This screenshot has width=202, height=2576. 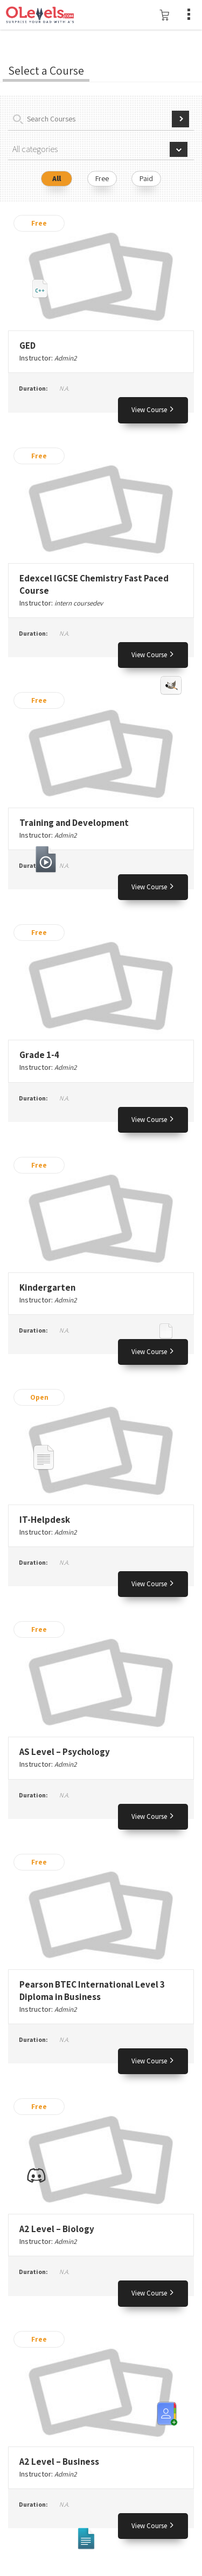 I want to click on open Discord app, so click(x=36, y=2175).